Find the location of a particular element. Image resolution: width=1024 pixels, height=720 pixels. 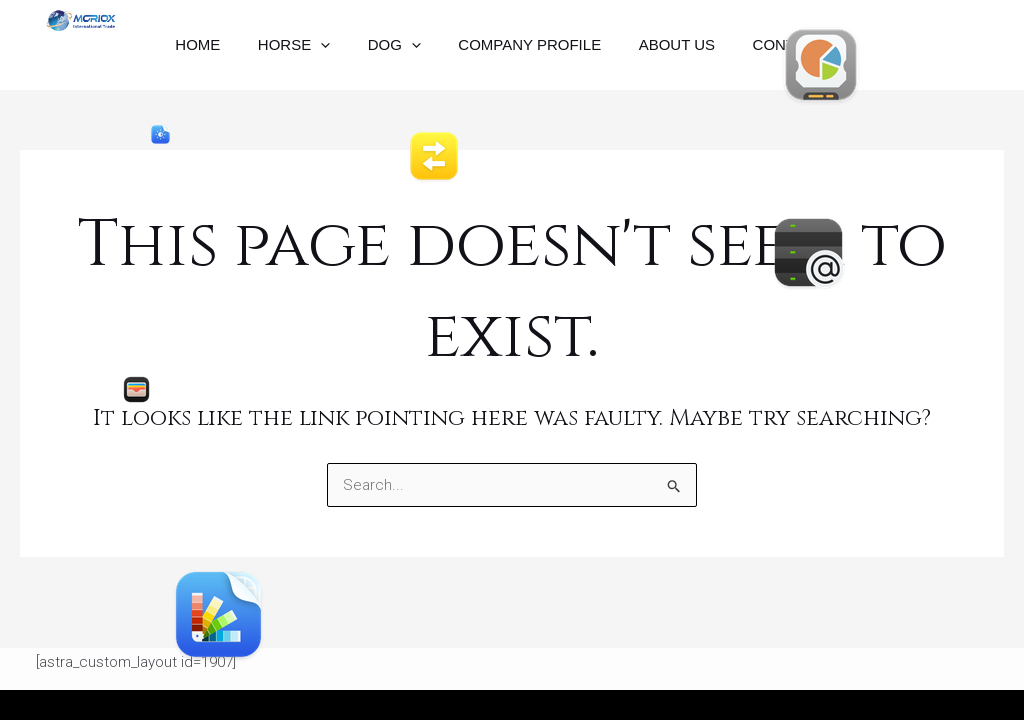

open apple wallet app is located at coordinates (136, 389).